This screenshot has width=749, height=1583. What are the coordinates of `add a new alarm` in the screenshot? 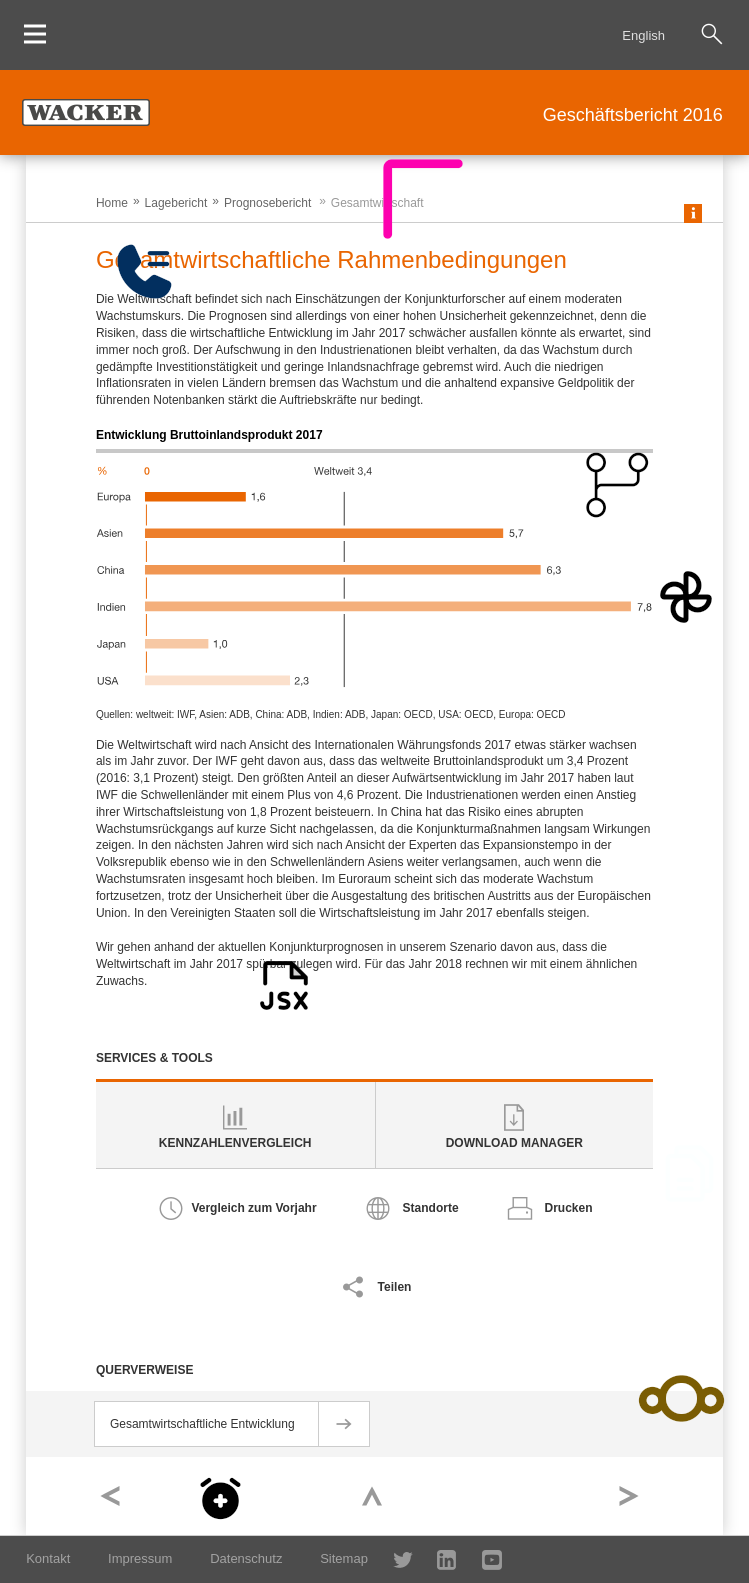 It's located at (220, 1498).